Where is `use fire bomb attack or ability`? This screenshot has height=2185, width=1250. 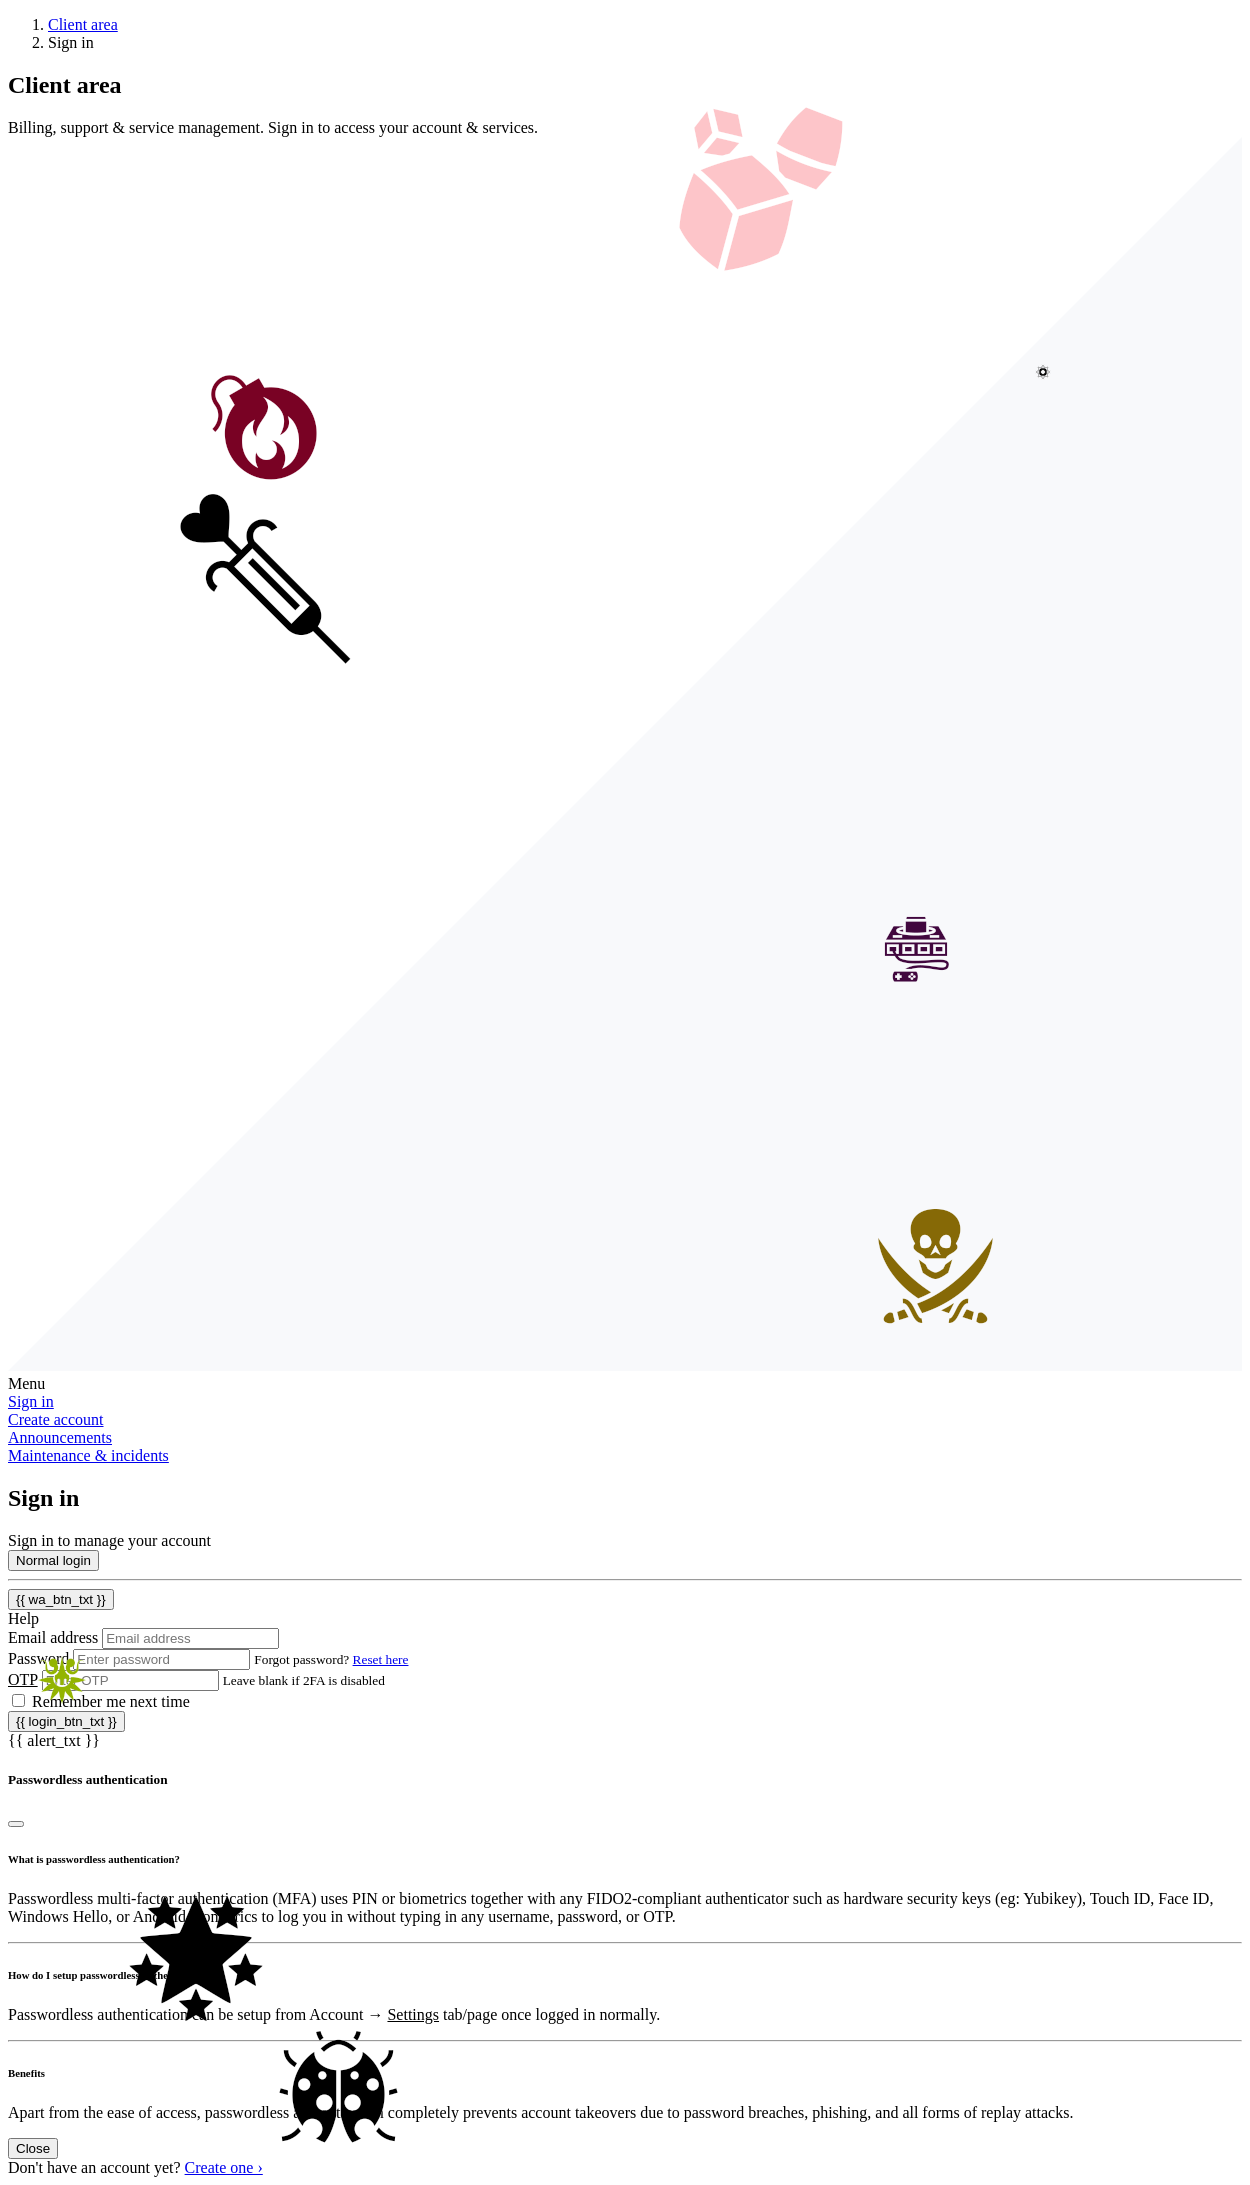 use fire bomb attack or ability is located at coordinates (263, 426).